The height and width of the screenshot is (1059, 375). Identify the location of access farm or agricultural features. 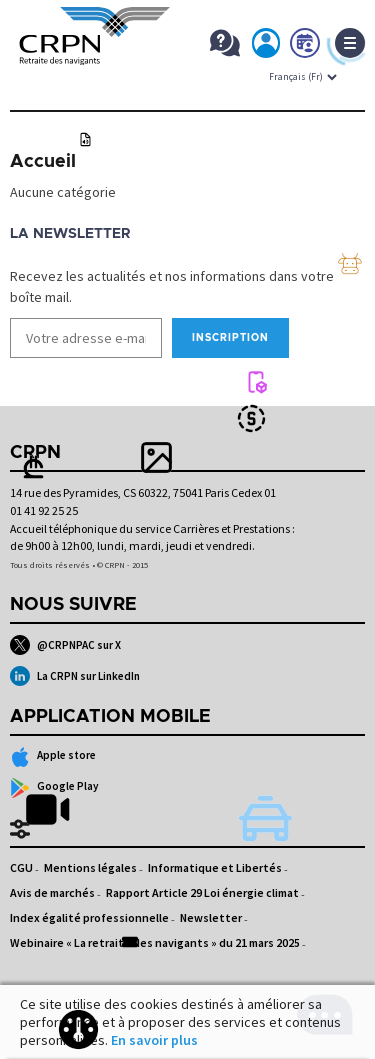
(350, 264).